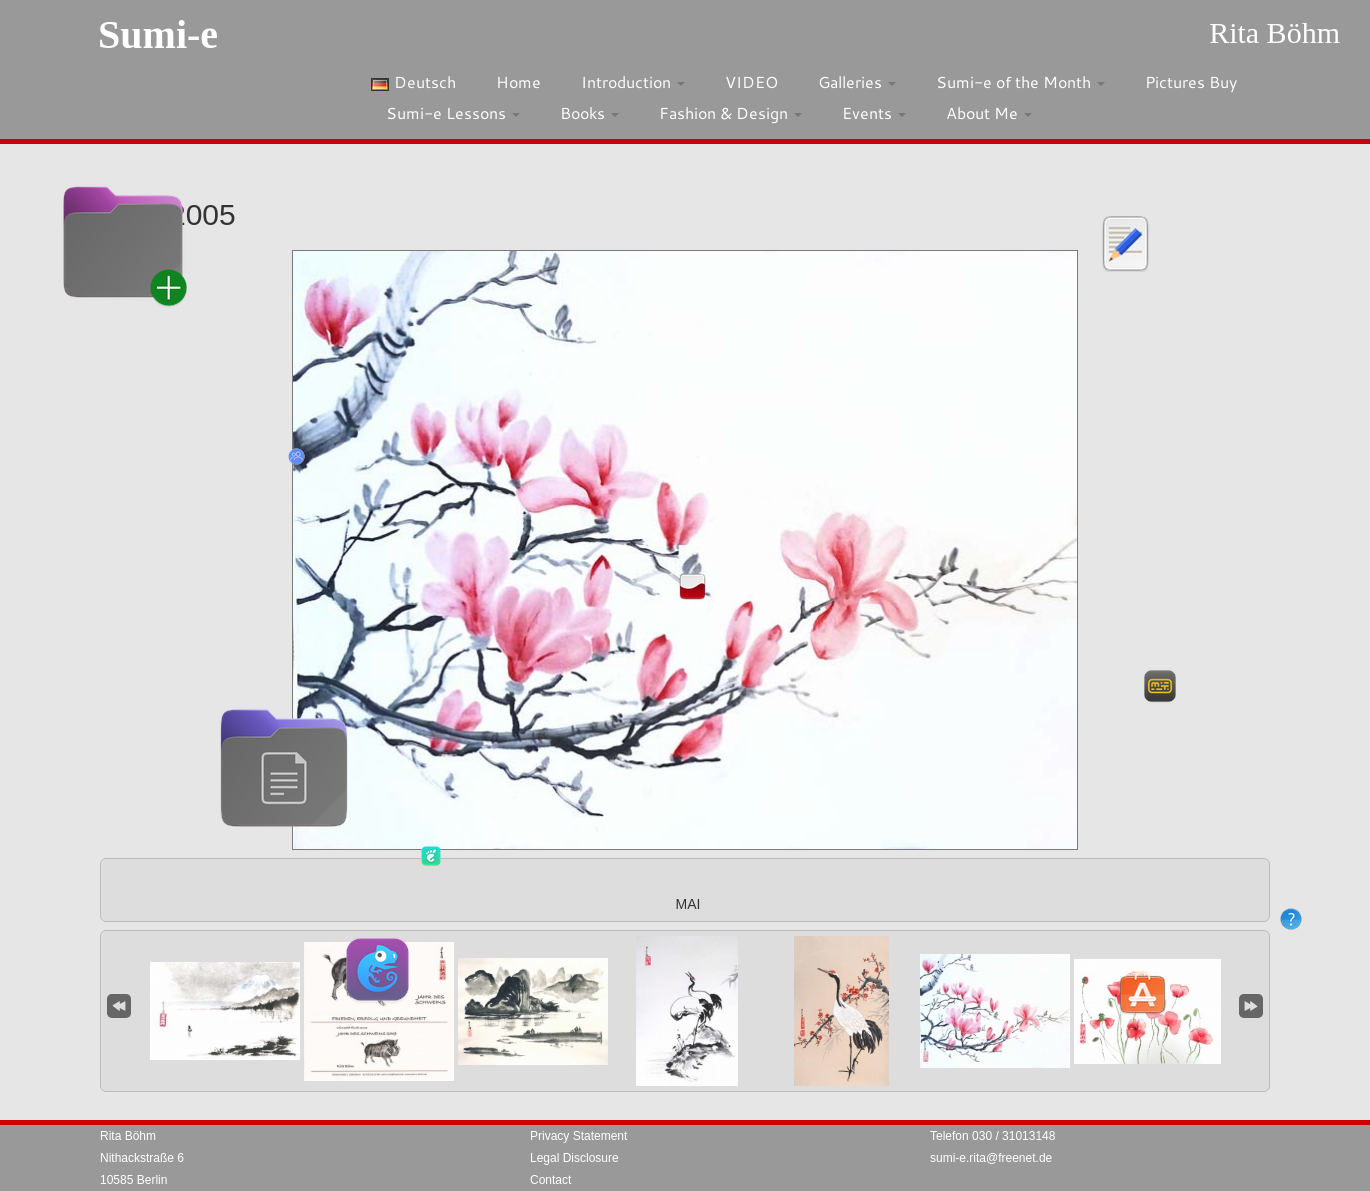  What do you see at coordinates (1160, 686) in the screenshot?
I see `open monkeytype typing test app` at bounding box center [1160, 686].